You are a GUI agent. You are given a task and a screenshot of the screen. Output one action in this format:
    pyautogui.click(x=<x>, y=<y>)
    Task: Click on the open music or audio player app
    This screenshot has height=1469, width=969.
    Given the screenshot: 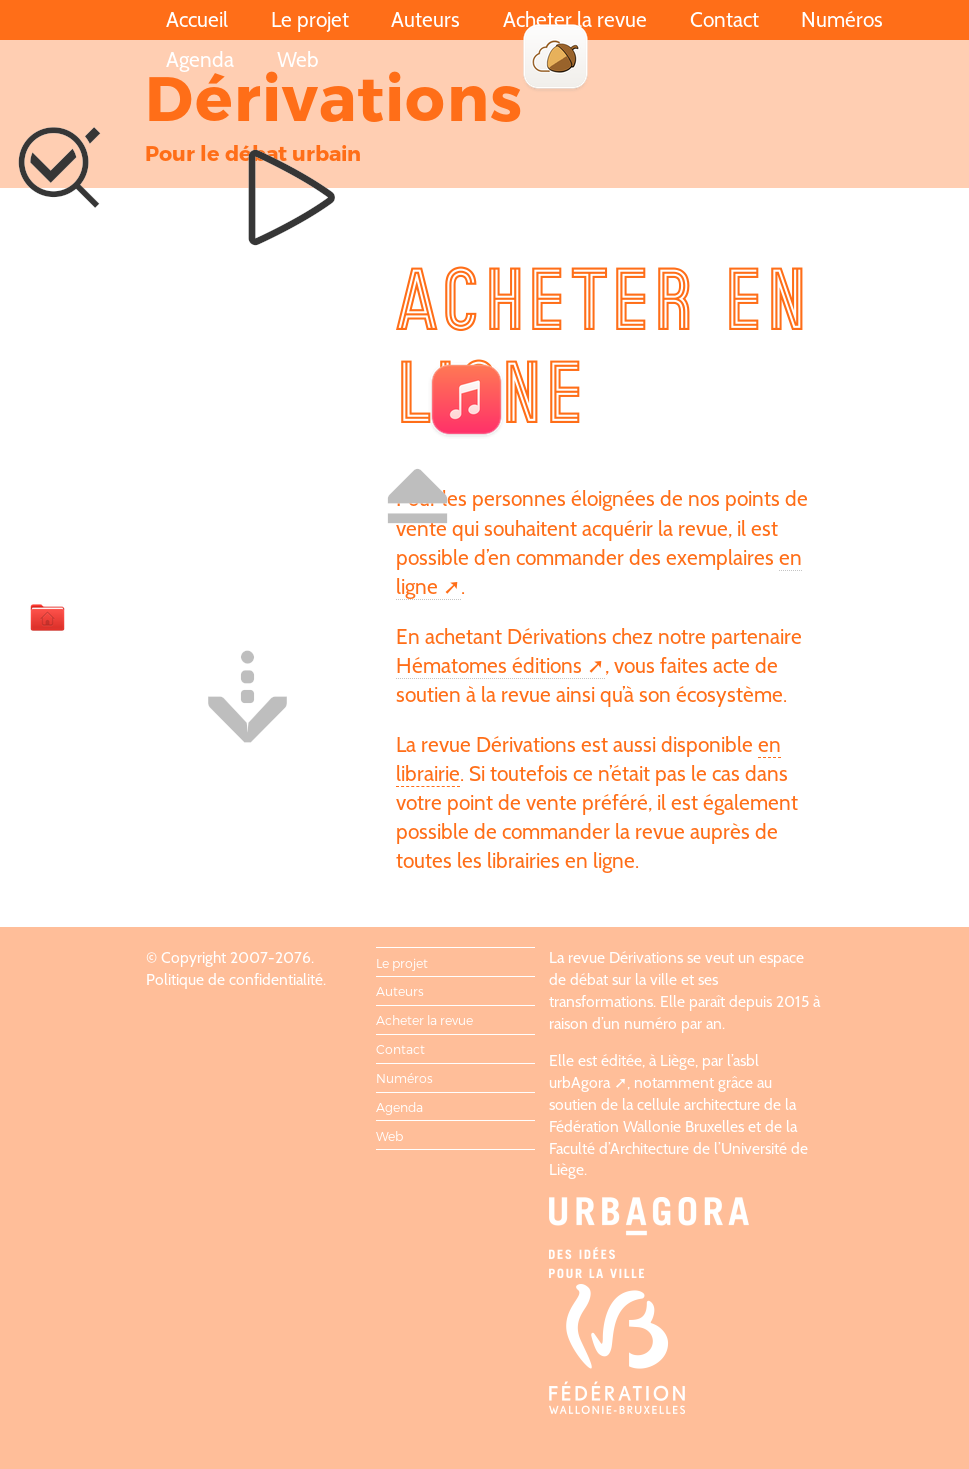 What is the action you would take?
    pyautogui.click(x=466, y=399)
    